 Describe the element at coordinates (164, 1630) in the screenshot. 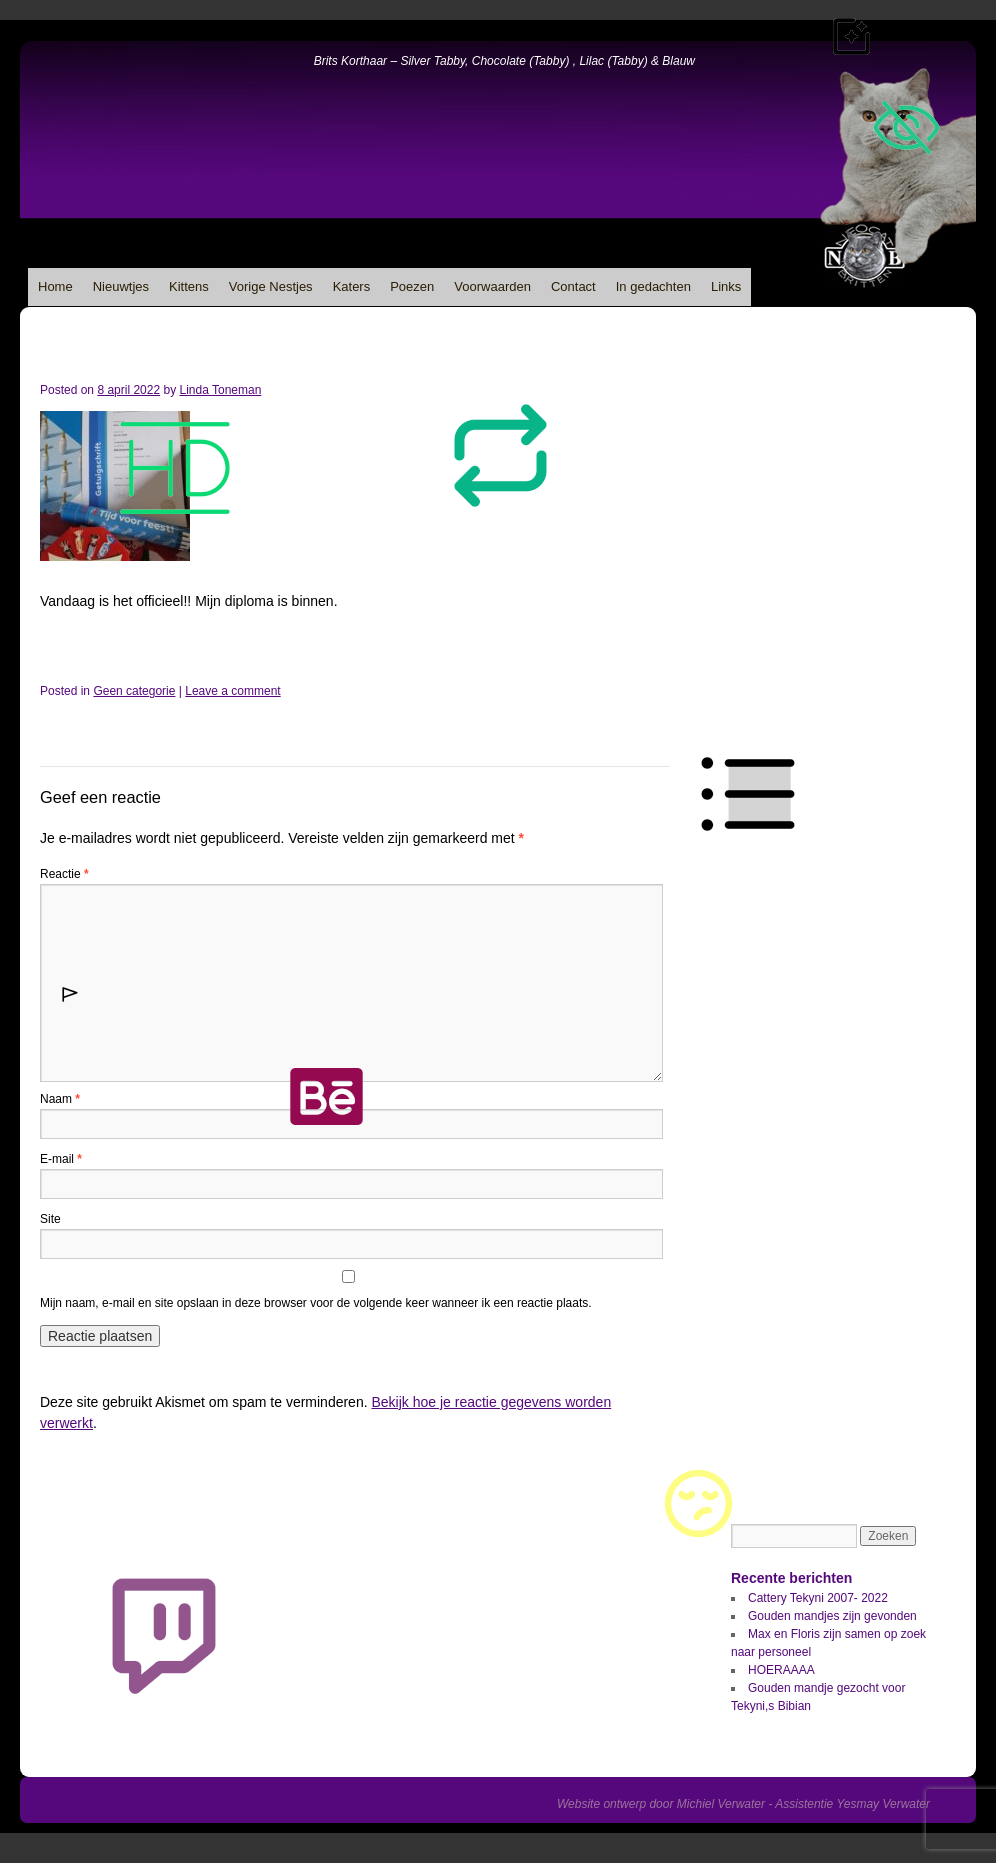

I see `open the Twitch app` at that location.